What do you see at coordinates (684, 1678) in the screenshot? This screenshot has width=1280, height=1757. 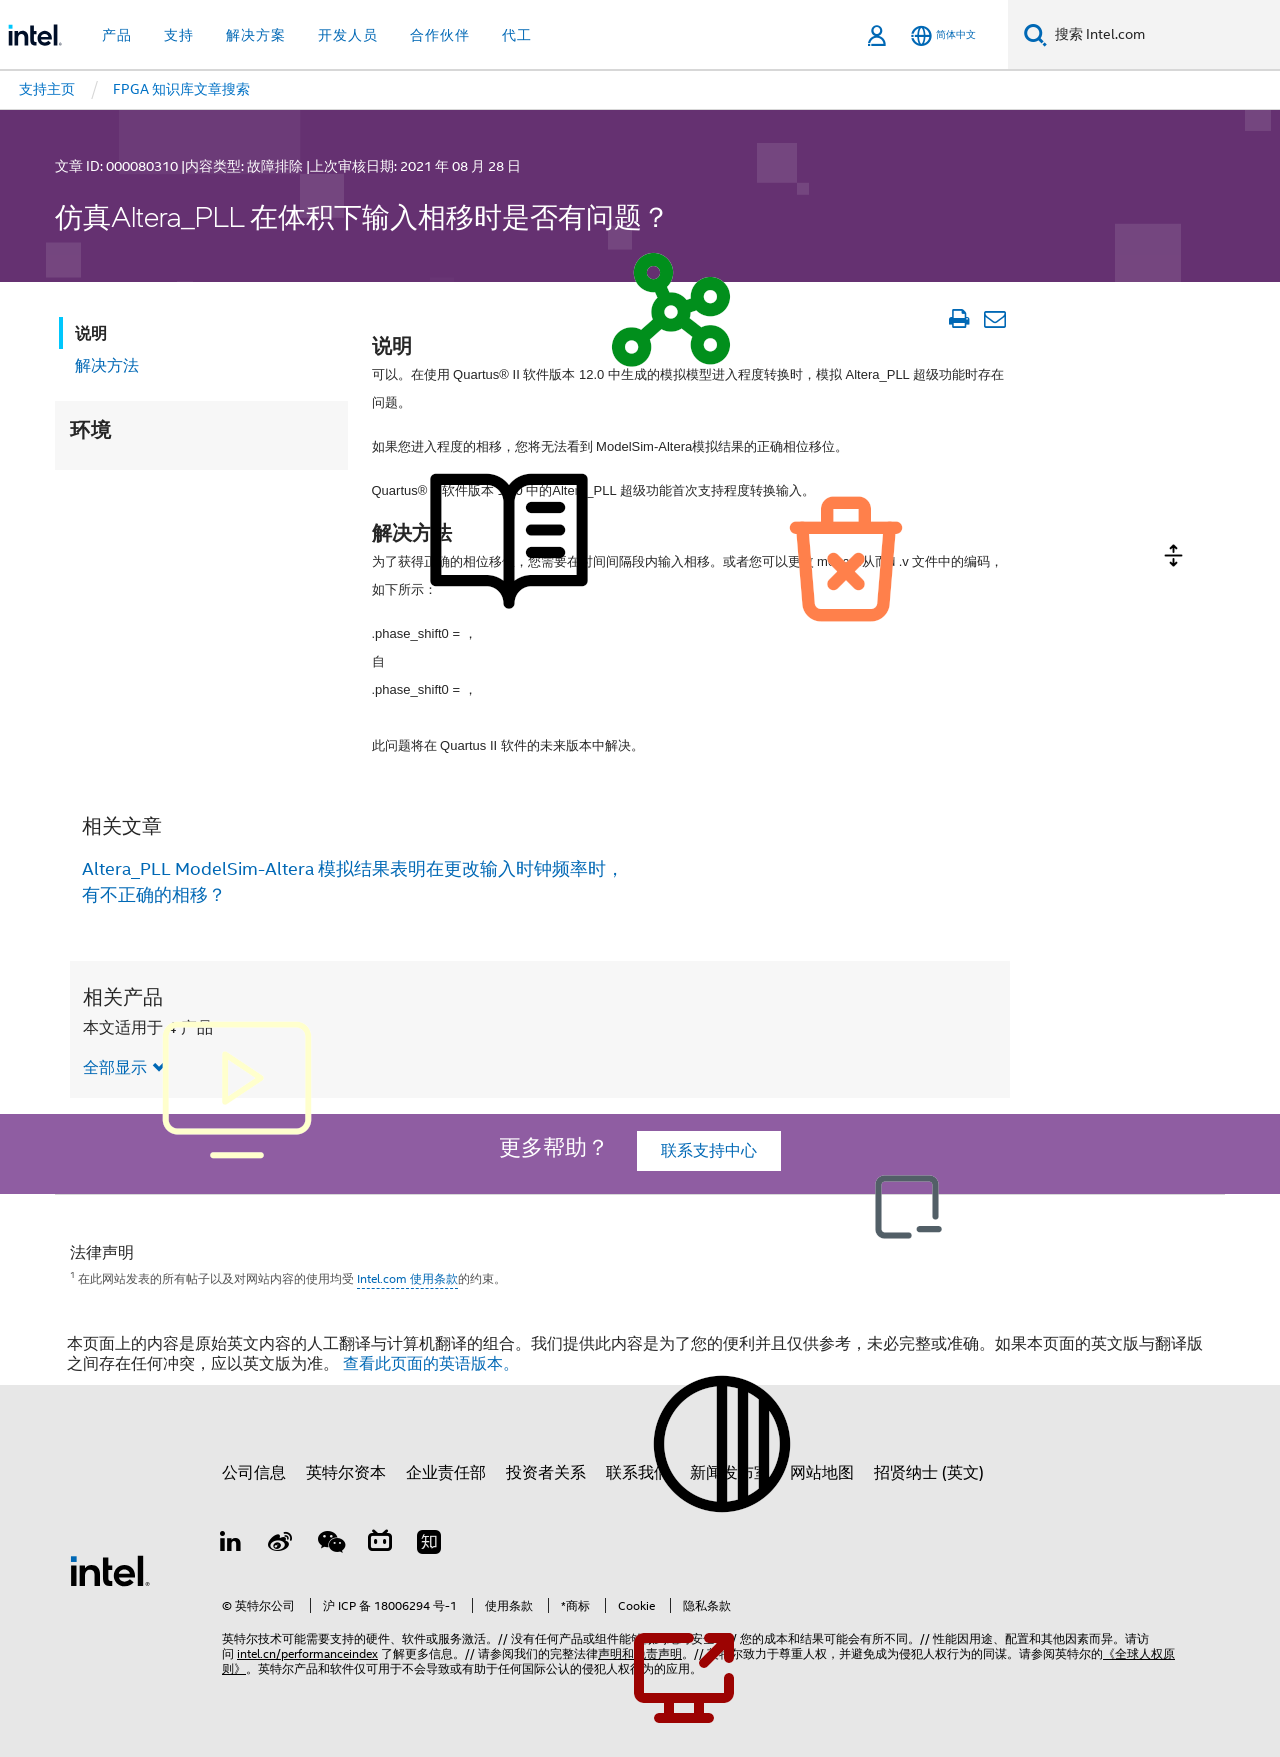 I see `share your screen with others` at bounding box center [684, 1678].